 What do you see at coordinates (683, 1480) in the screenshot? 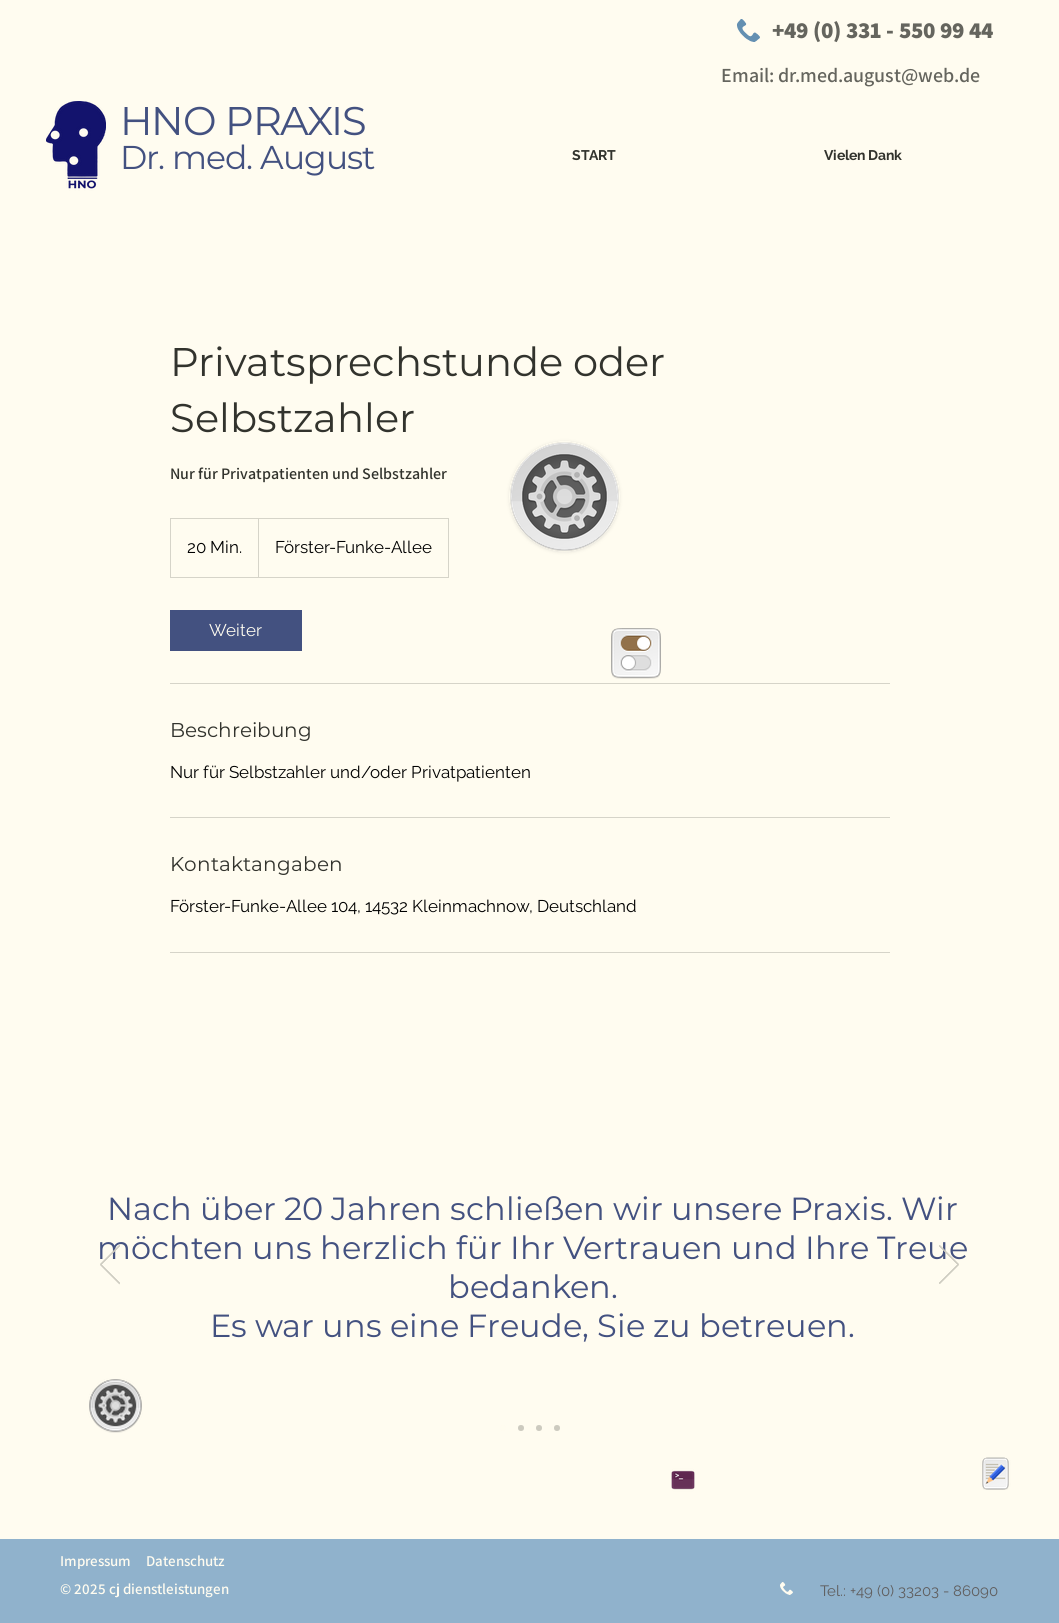
I see `open terminal application` at bounding box center [683, 1480].